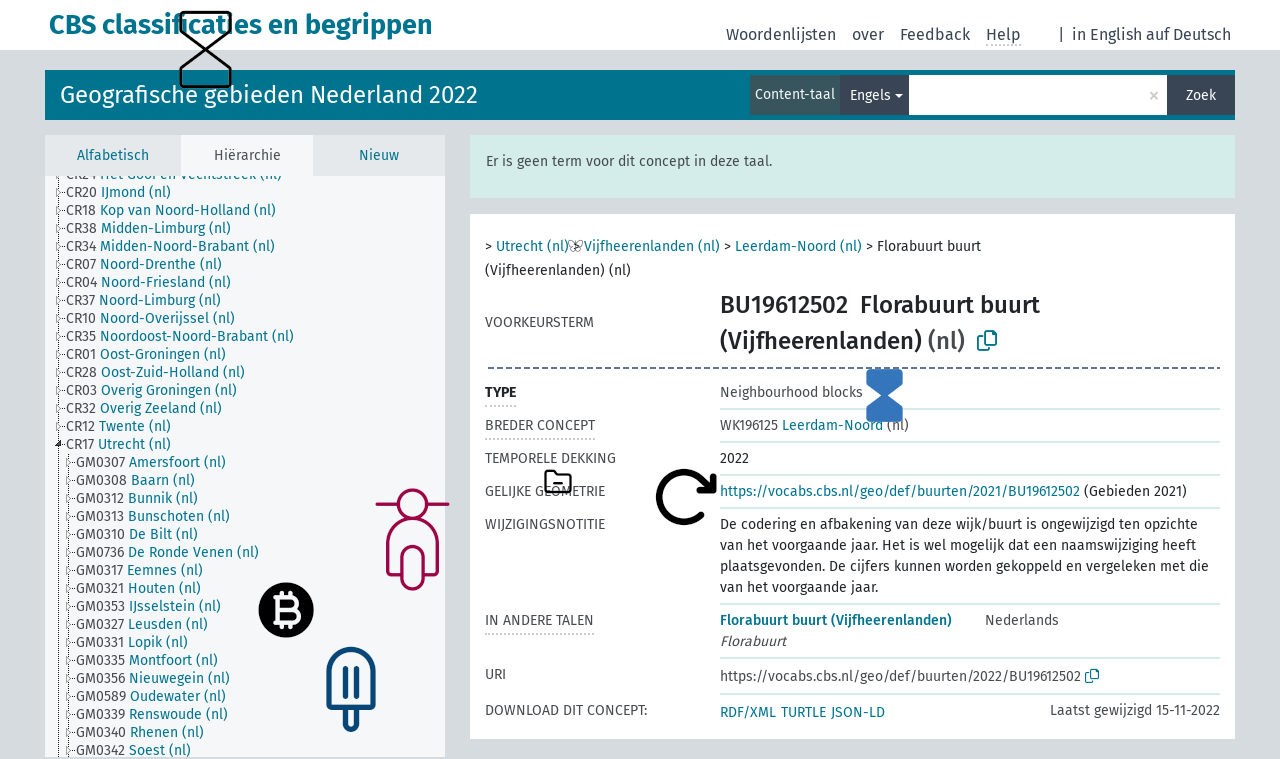 The height and width of the screenshot is (759, 1280). I want to click on indicates a nature or wildlife category, so click(575, 245).